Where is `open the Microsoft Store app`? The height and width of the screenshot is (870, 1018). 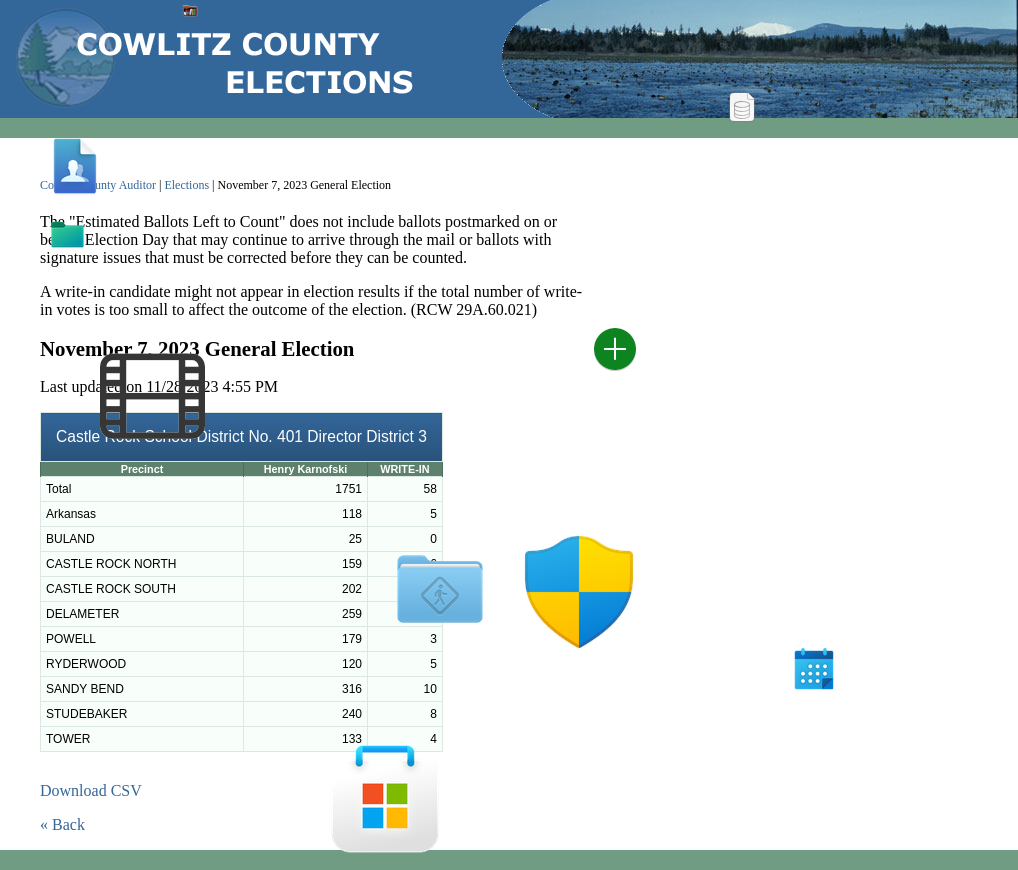 open the Microsoft Store app is located at coordinates (385, 799).